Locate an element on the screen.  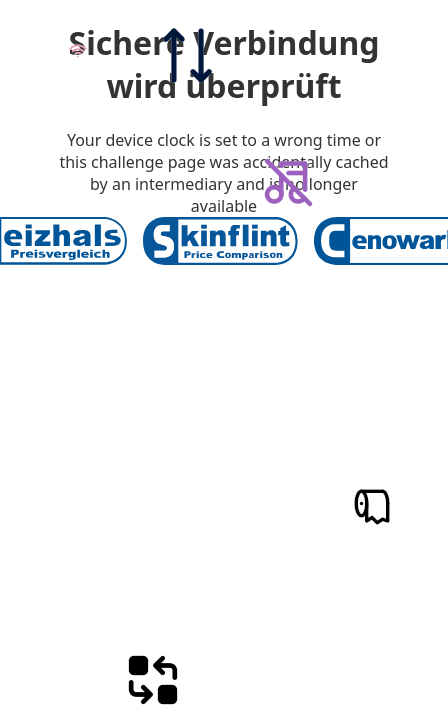
mute or disable music playback is located at coordinates (288, 182).